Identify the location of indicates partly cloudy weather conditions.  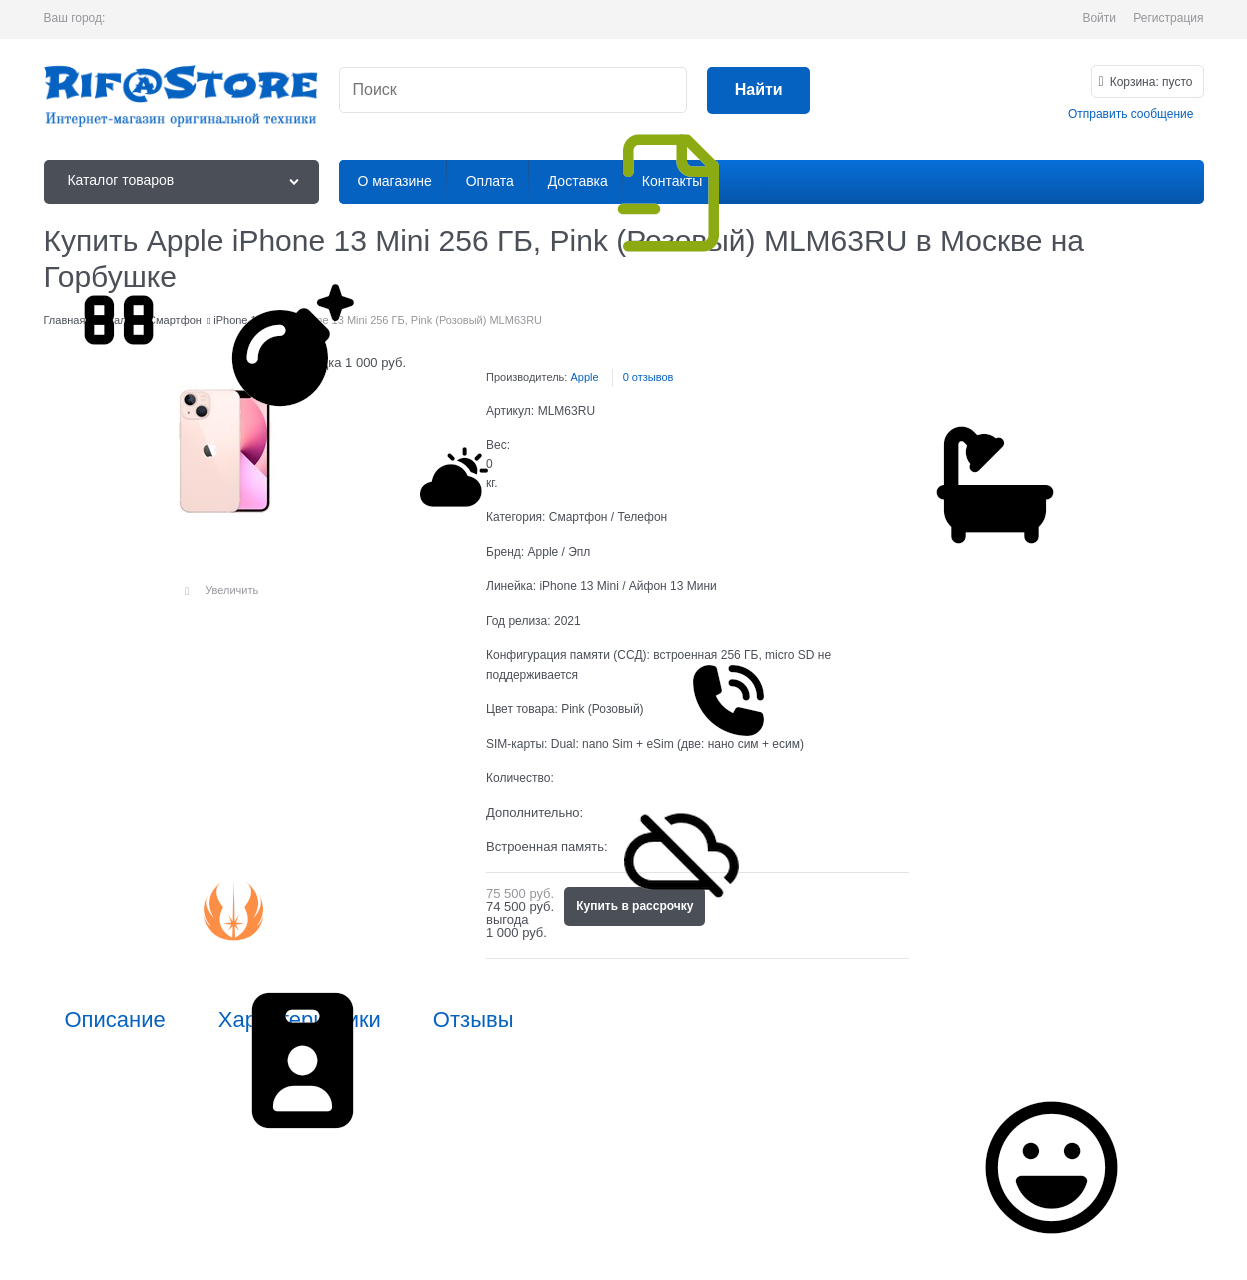
(454, 477).